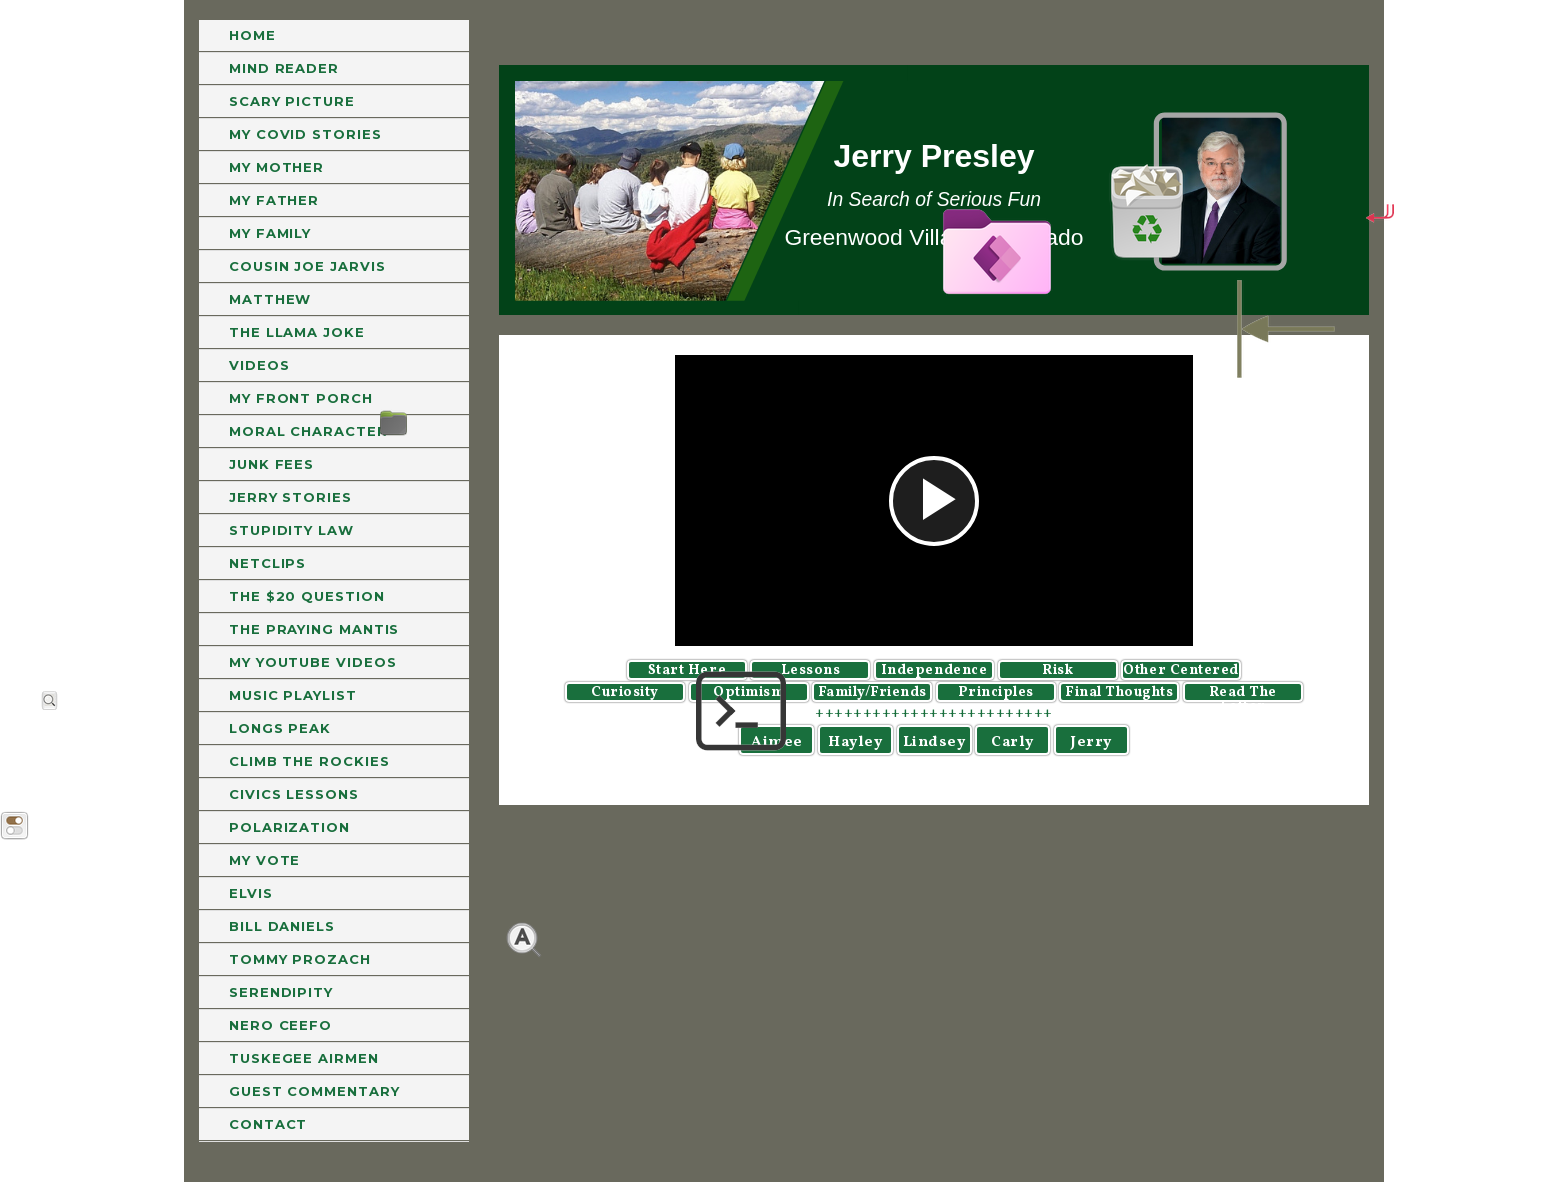 The image size is (1568, 1182). I want to click on reply to all recipients of an email, so click(1379, 211).